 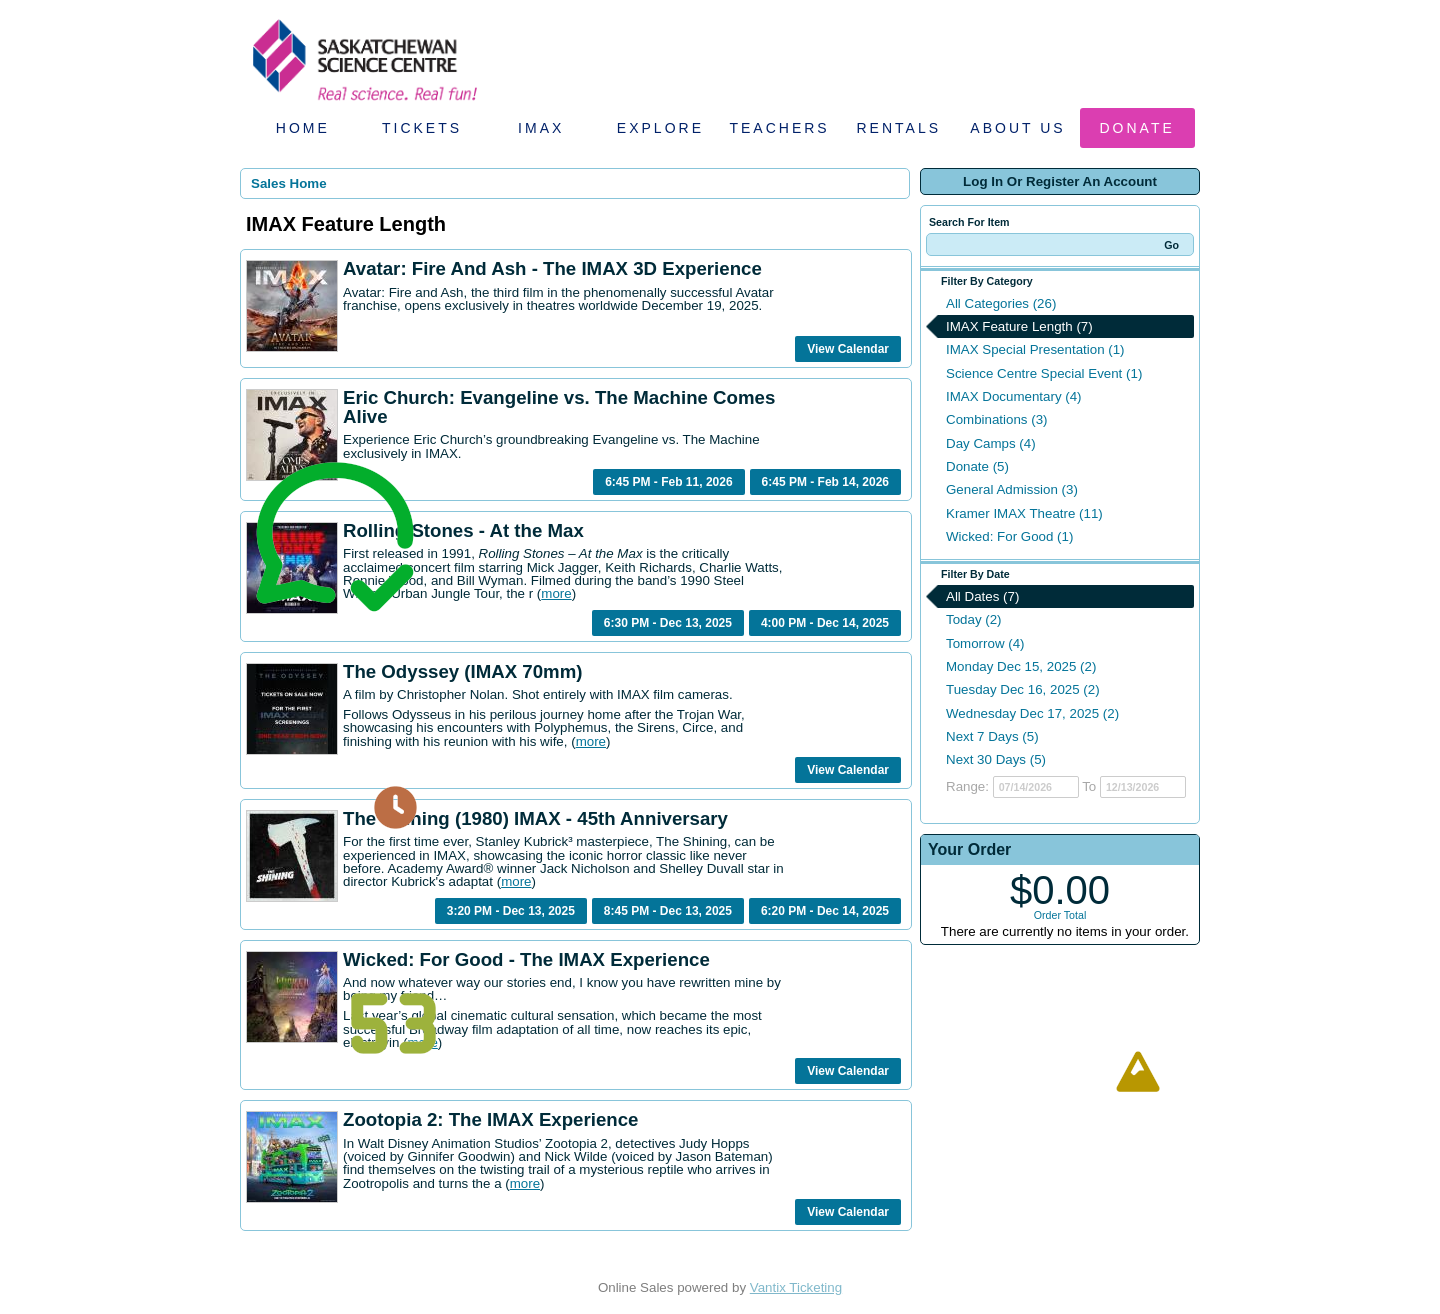 I want to click on view outdoor or nature-related content, so click(x=1138, y=1073).